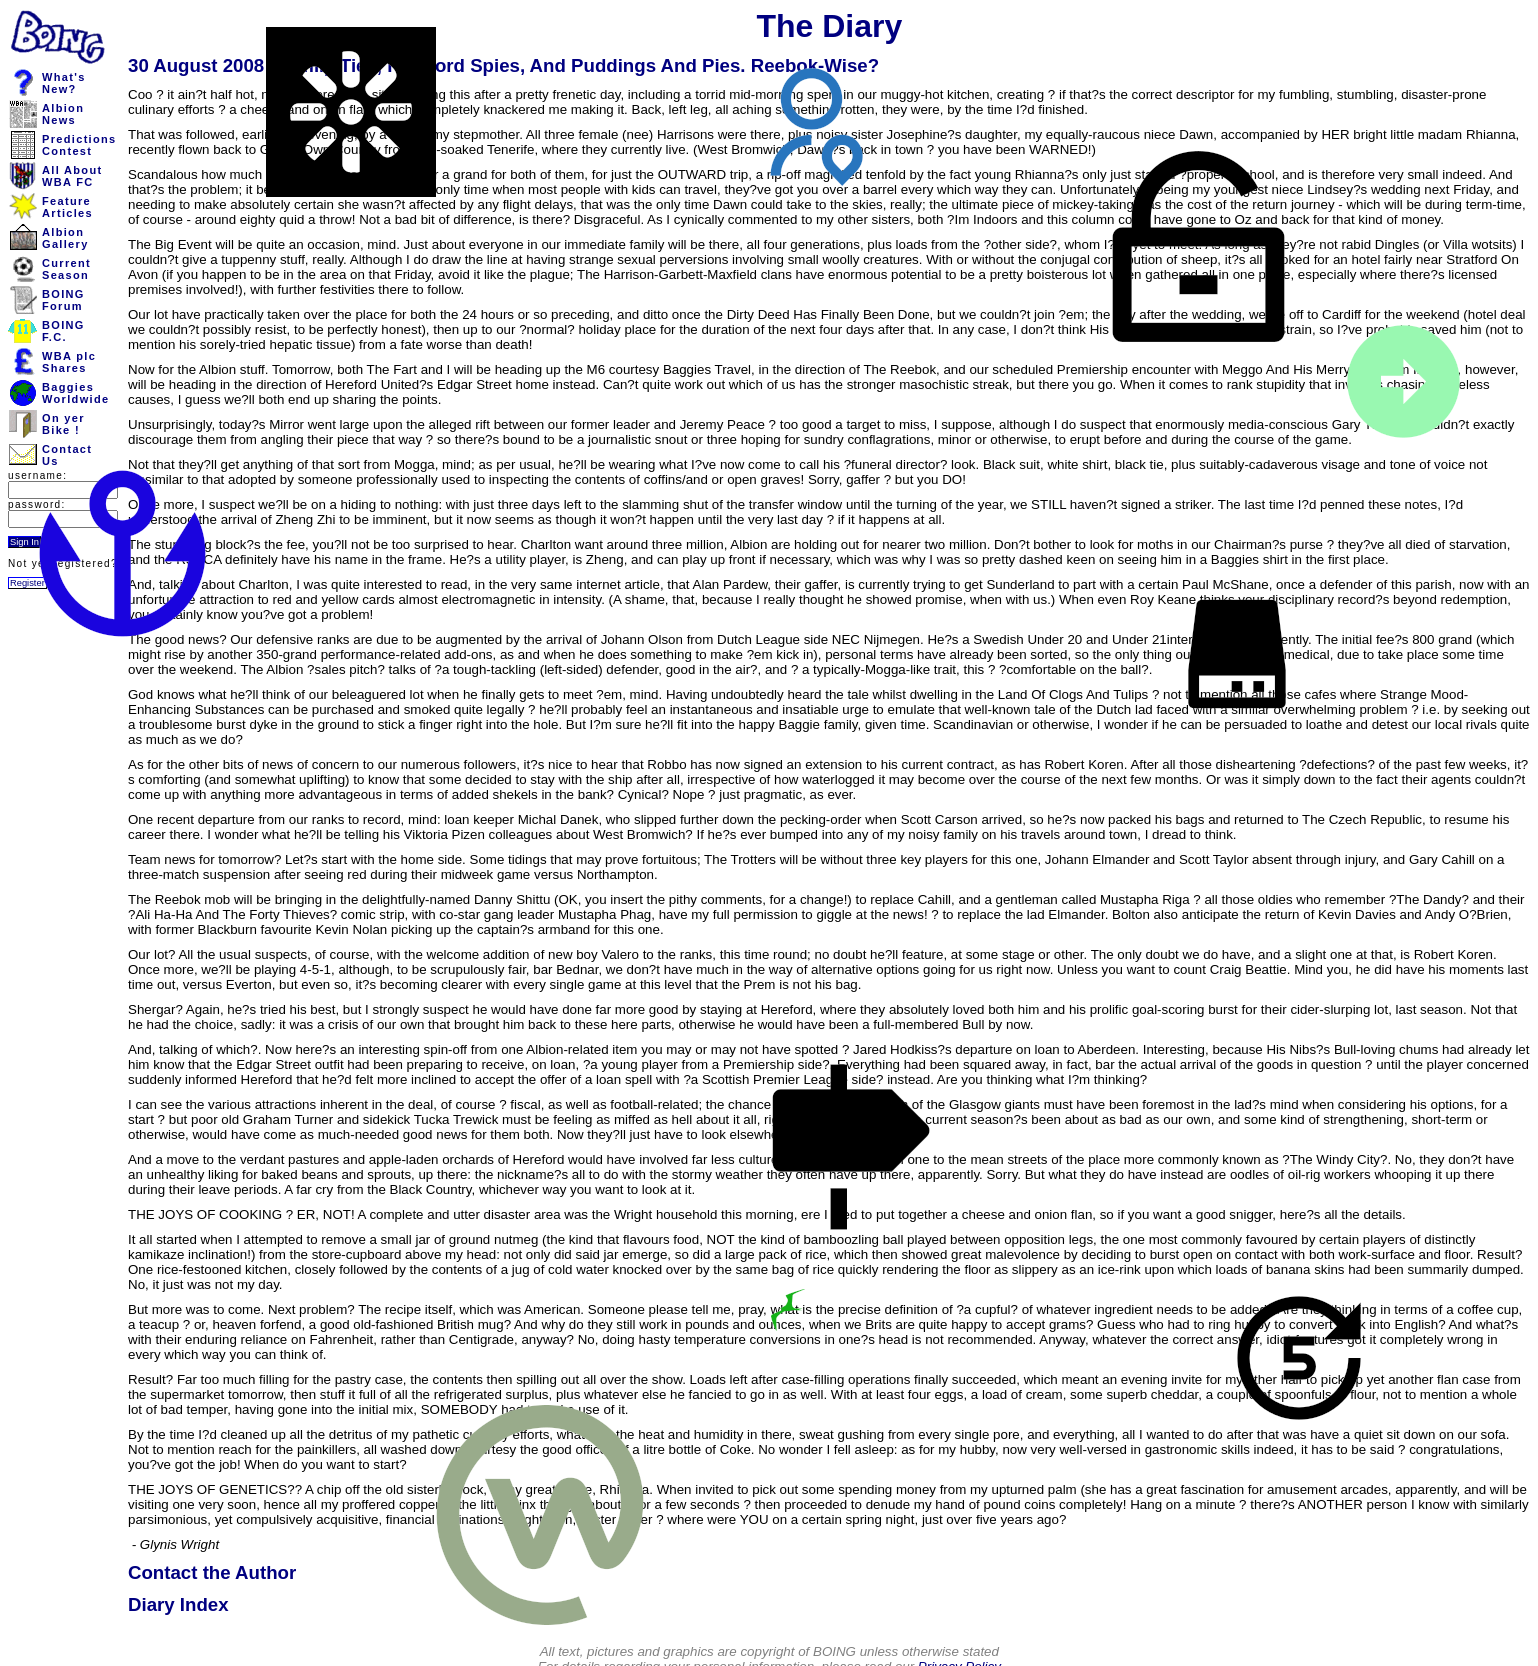 This screenshot has width=1538, height=1666. Describe the element at coordinates (1299, 1358) in the screenshot. I see `skip forward 5 seconds in media playback` at that location.